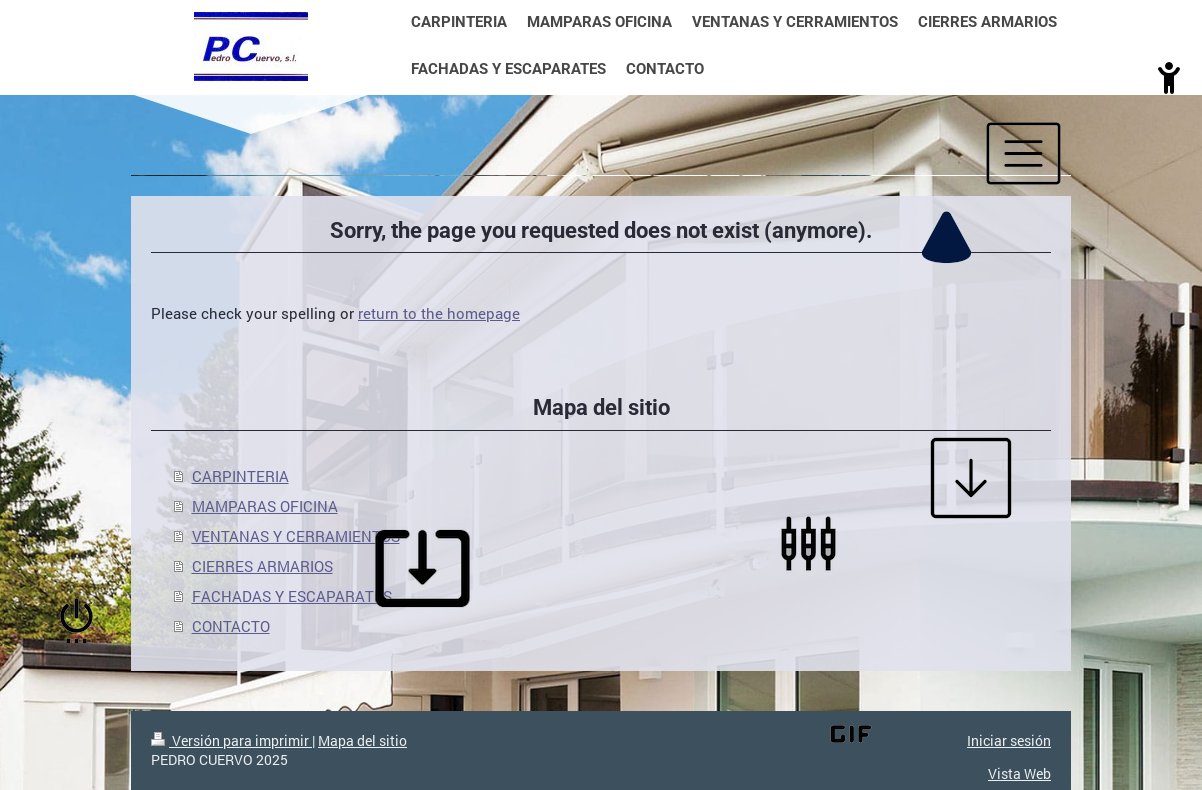 Image resolution: width=1202 pixels, height=790 pixels. Describe the element at coordinates (851, 734) in the screenshot. I see `insert a gif into your message` at that location.